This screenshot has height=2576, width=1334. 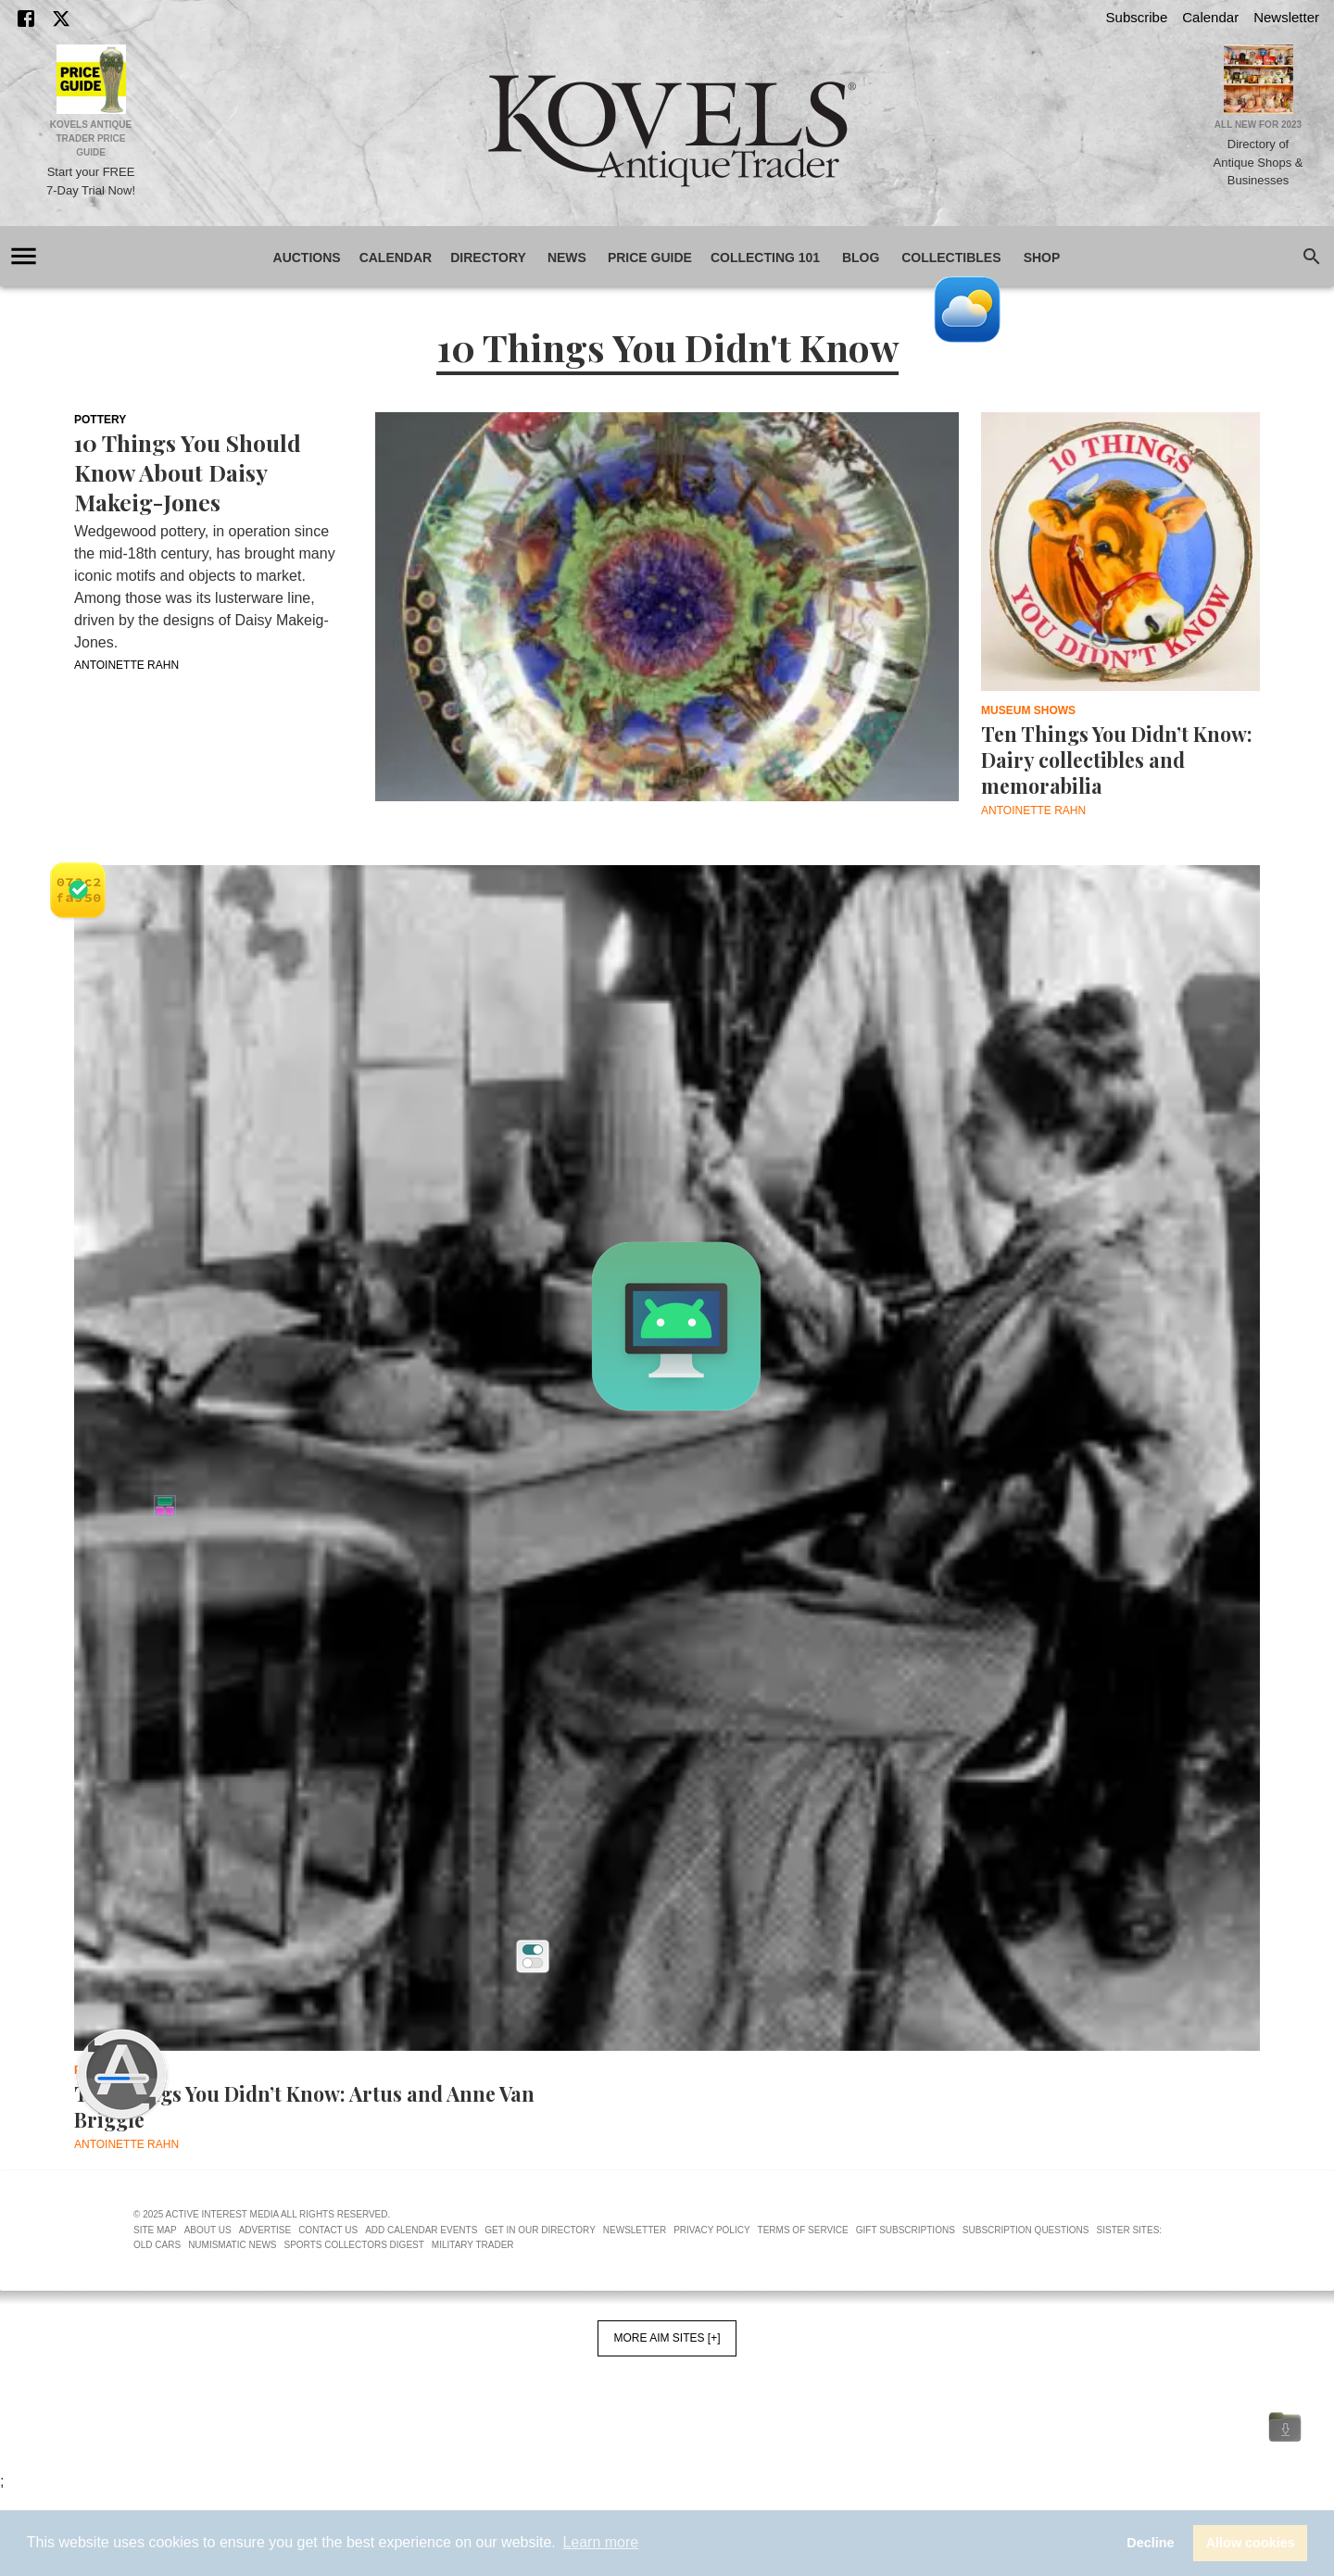 I want to click on open gnome tweaks to customize system settings, so click(x=533, y=1956).